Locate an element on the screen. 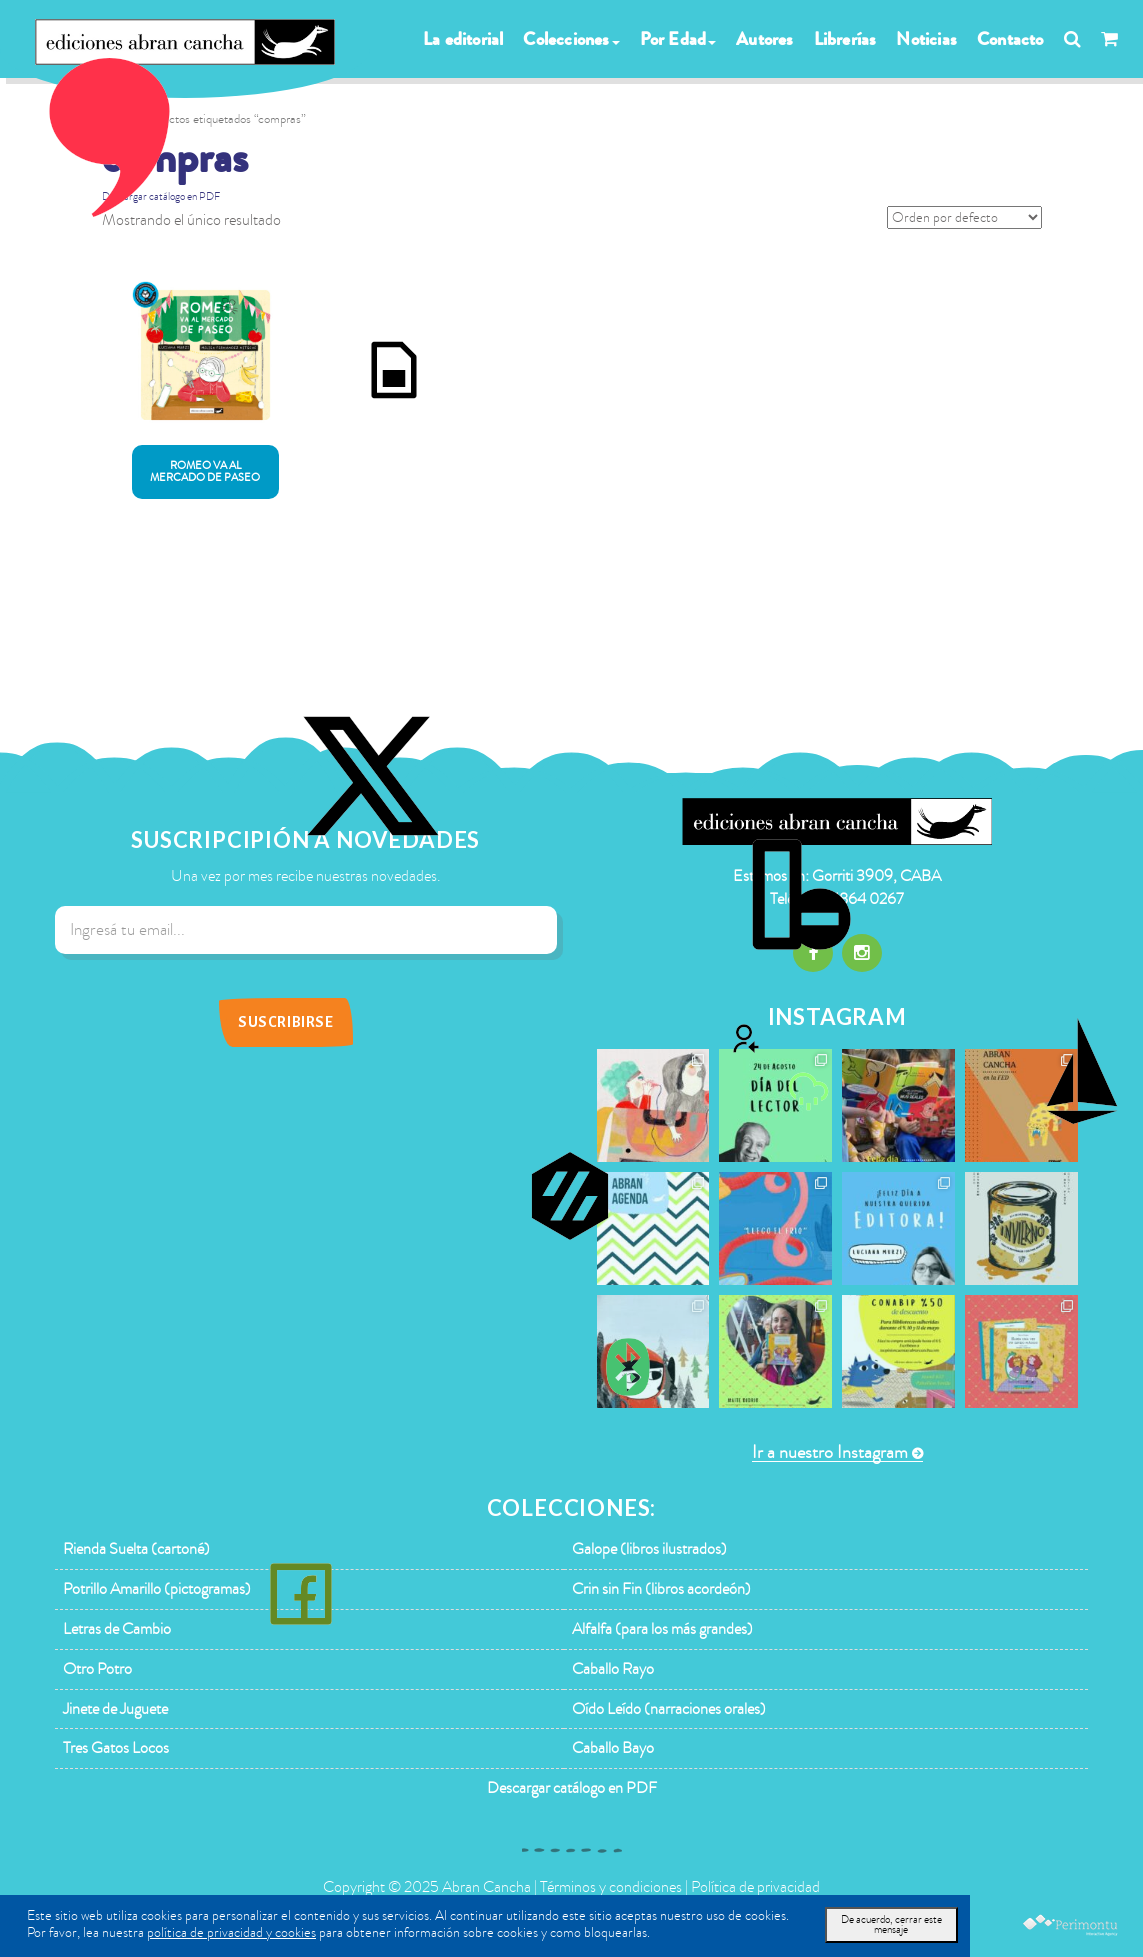 This screenshot has height=1957, width=1143. incoming user request or friend invitation is located at coordinates (744, 1039).